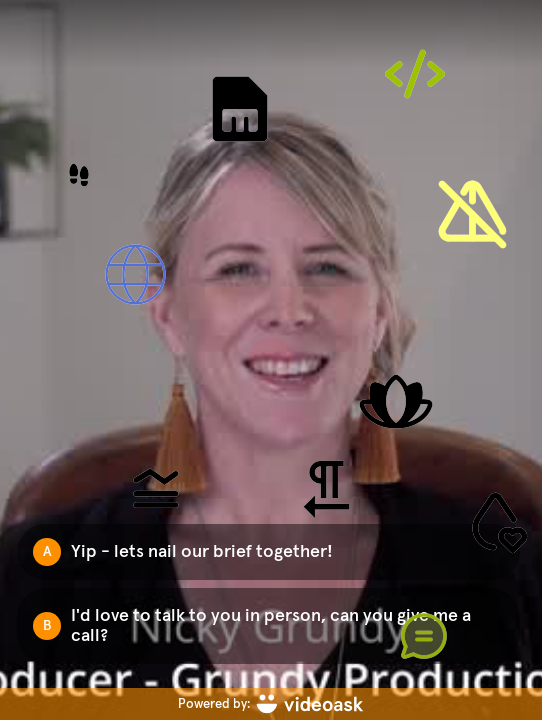 The height and width of the screenshot is (720, 542). Describe the element at coordinates (495, 521) in the screenshot. I see `donate blood or support blood donation` at that location.